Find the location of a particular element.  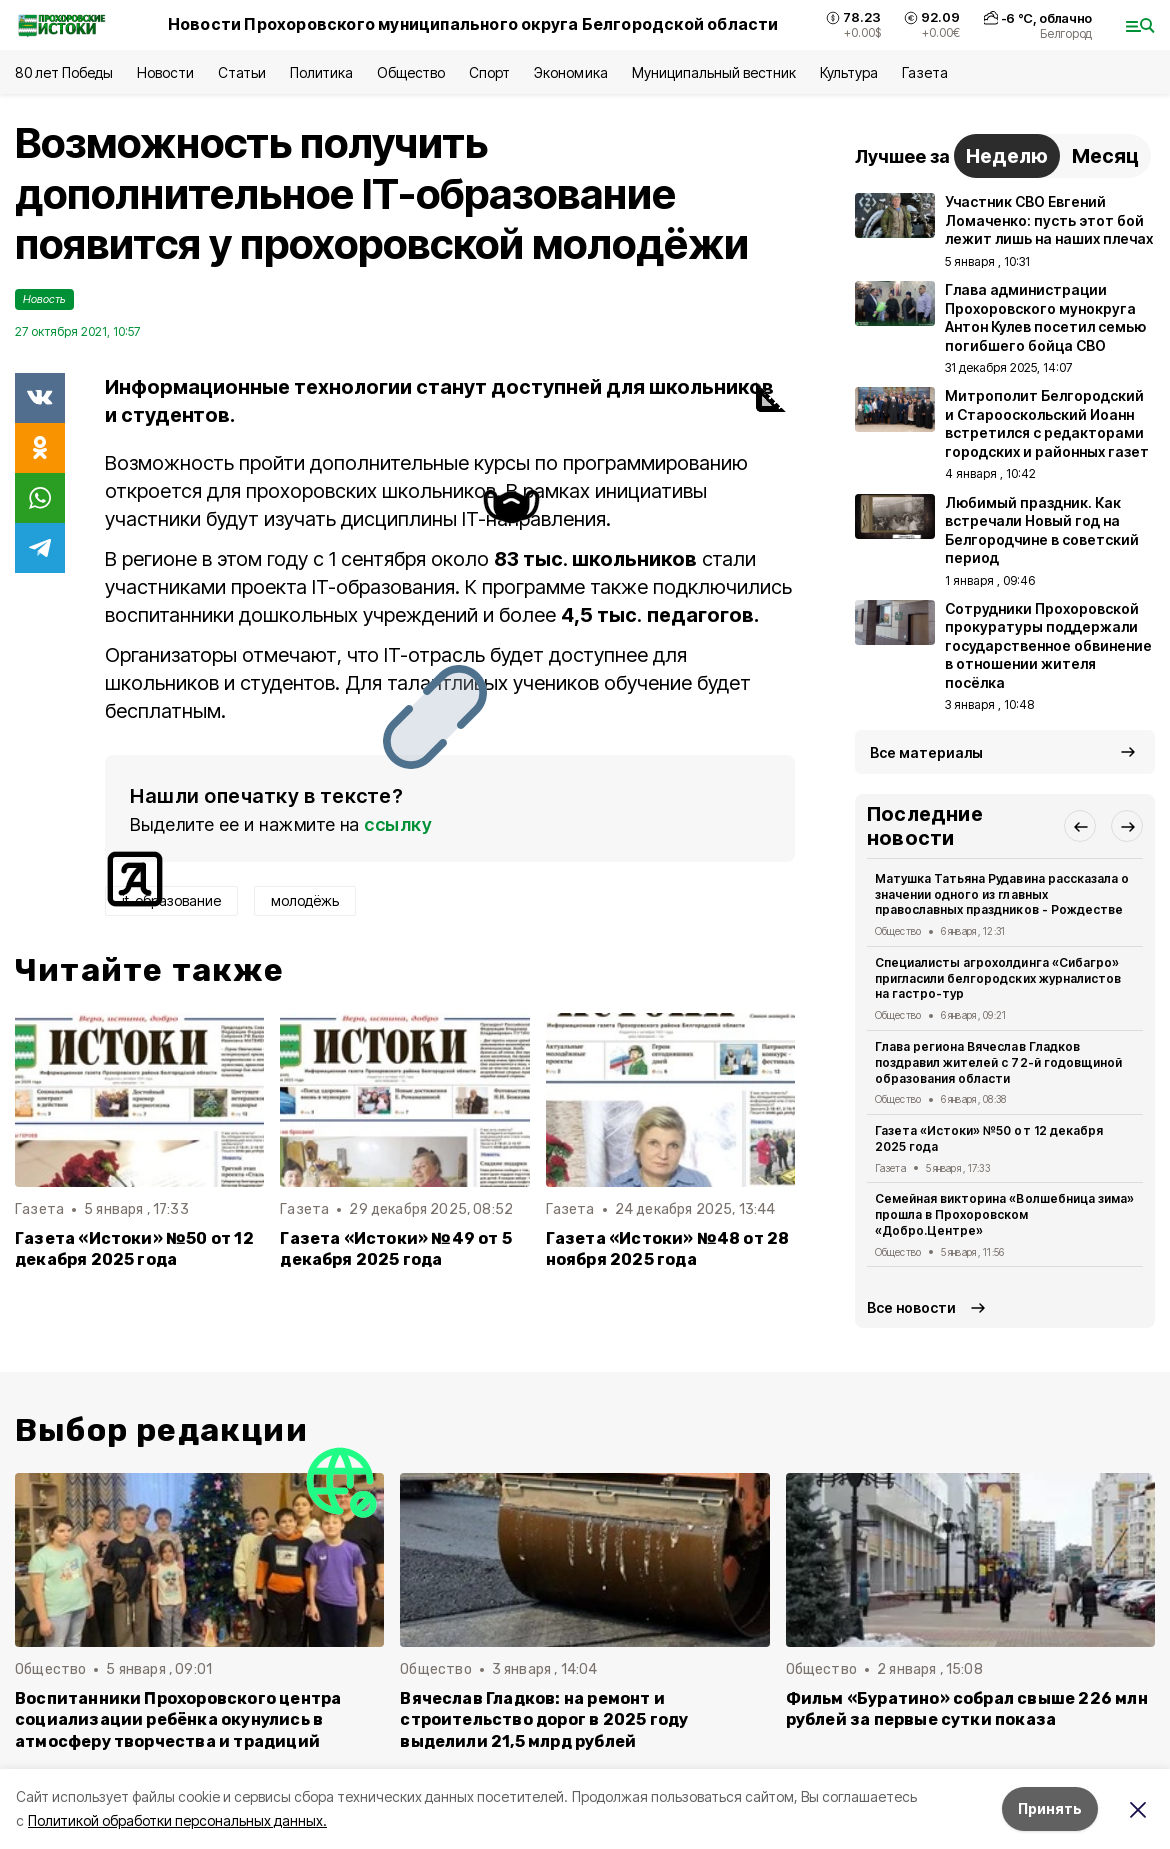

disconnect or unlink connected items is located at coordinates (435, 717).